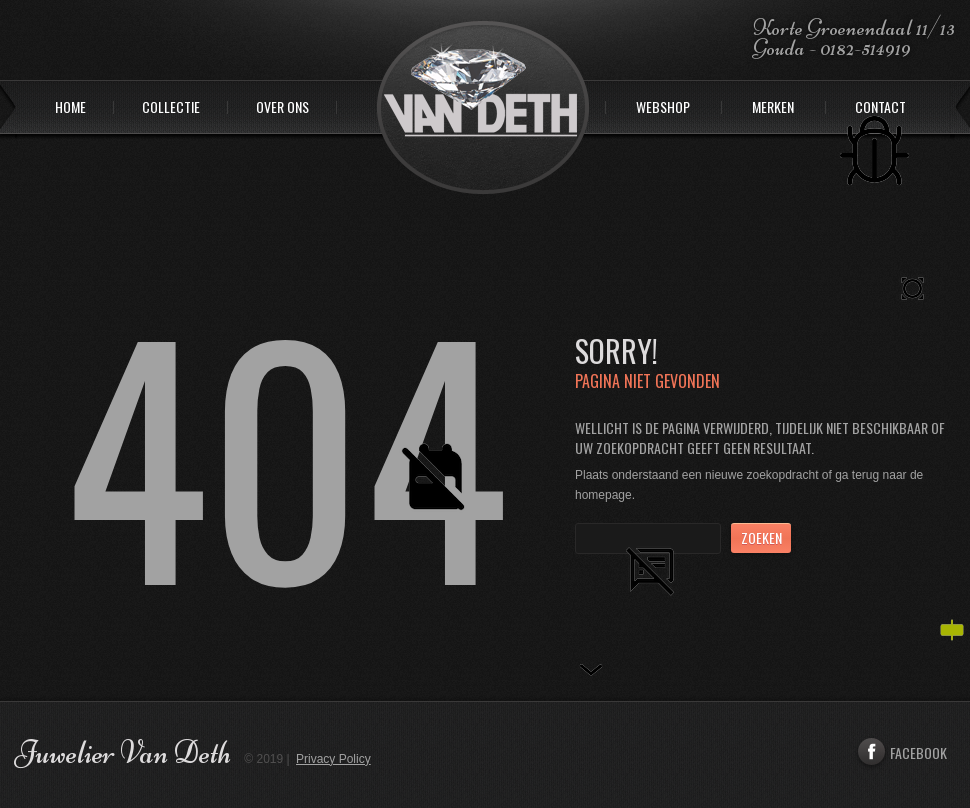 The image size is (970, 808). What do you see at coordinates (952, 630) in the screenshot?
I see `center element horizontally` at bounding box center [952, 630].